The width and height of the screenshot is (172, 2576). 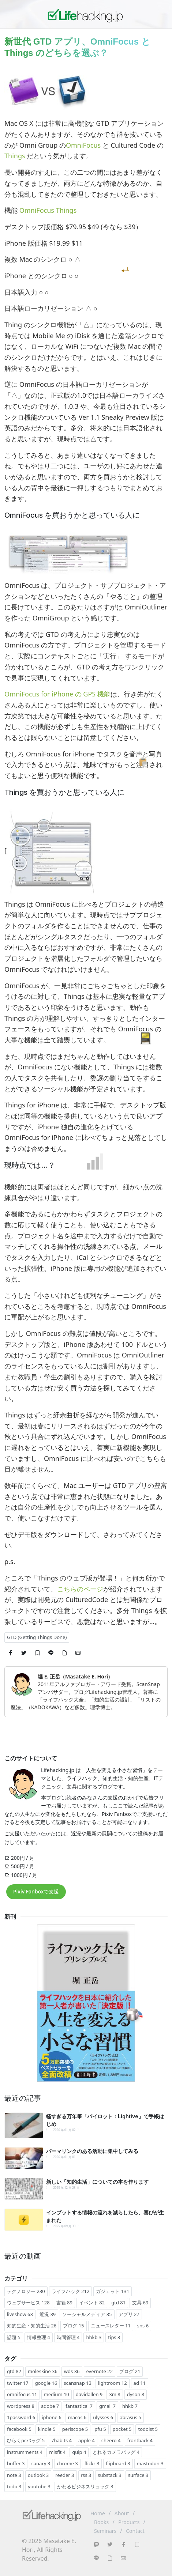 What do you see at coordinates (143, 762) in the screenshot?
I see `paste copied content from clipboard` at bounding box center [143, 762].